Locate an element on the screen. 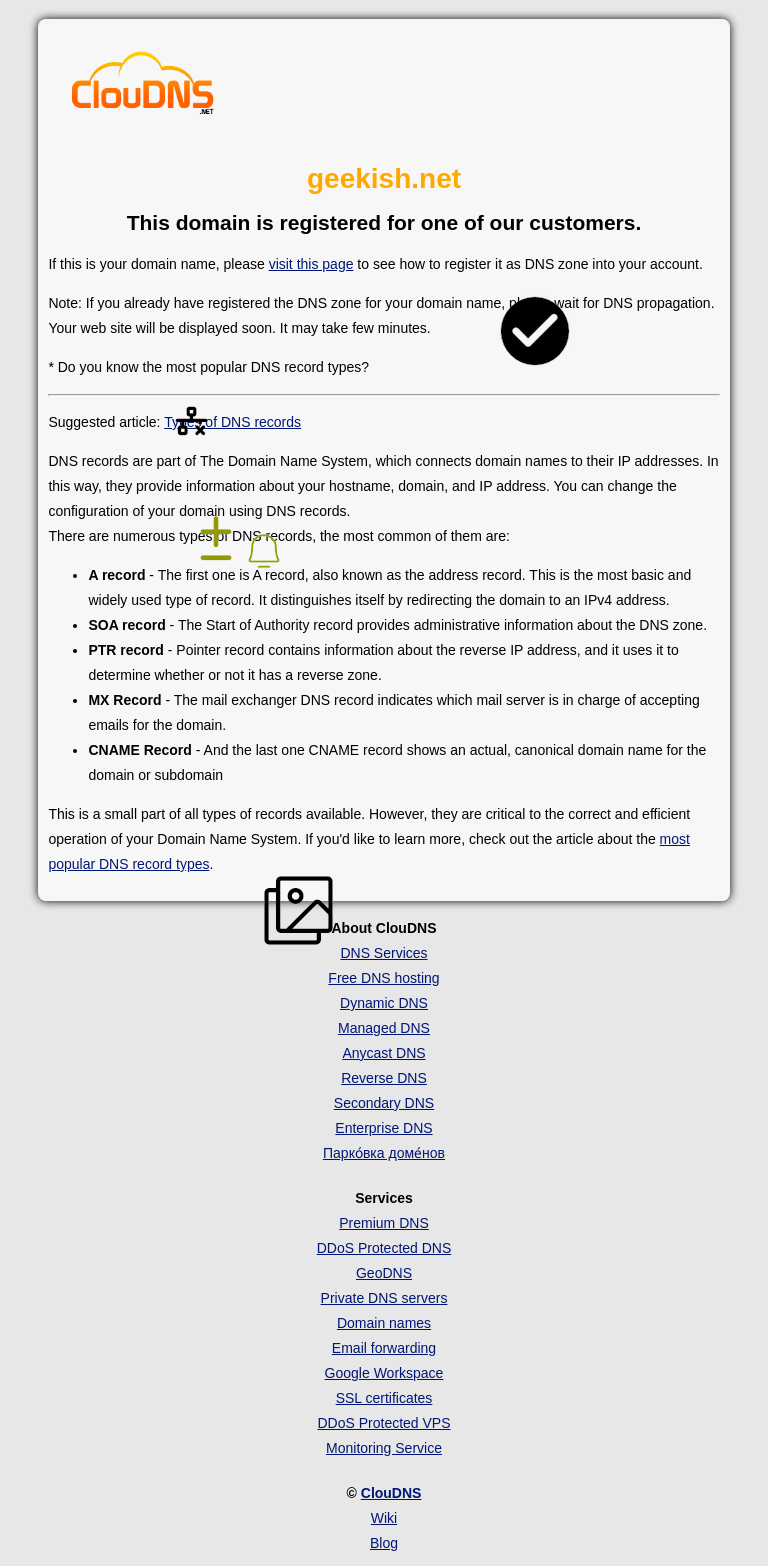 This screenshot has width=768, height=1566. indicates a completed or successful action is located at coordinates (535, 331).